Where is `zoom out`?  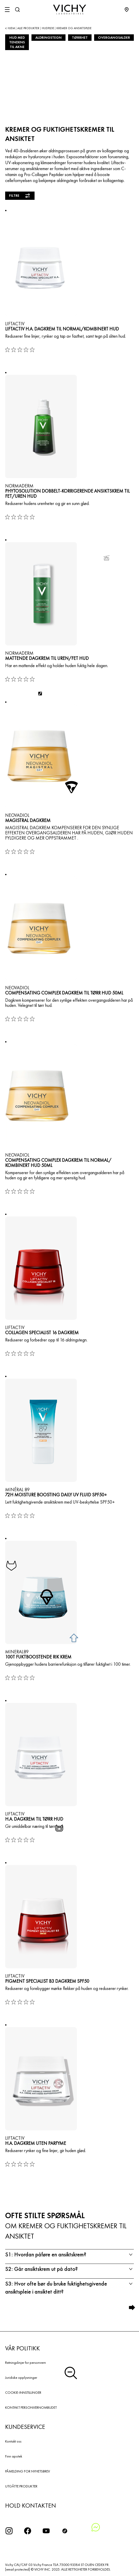 zoom out is located at coordinates (71, 2373).